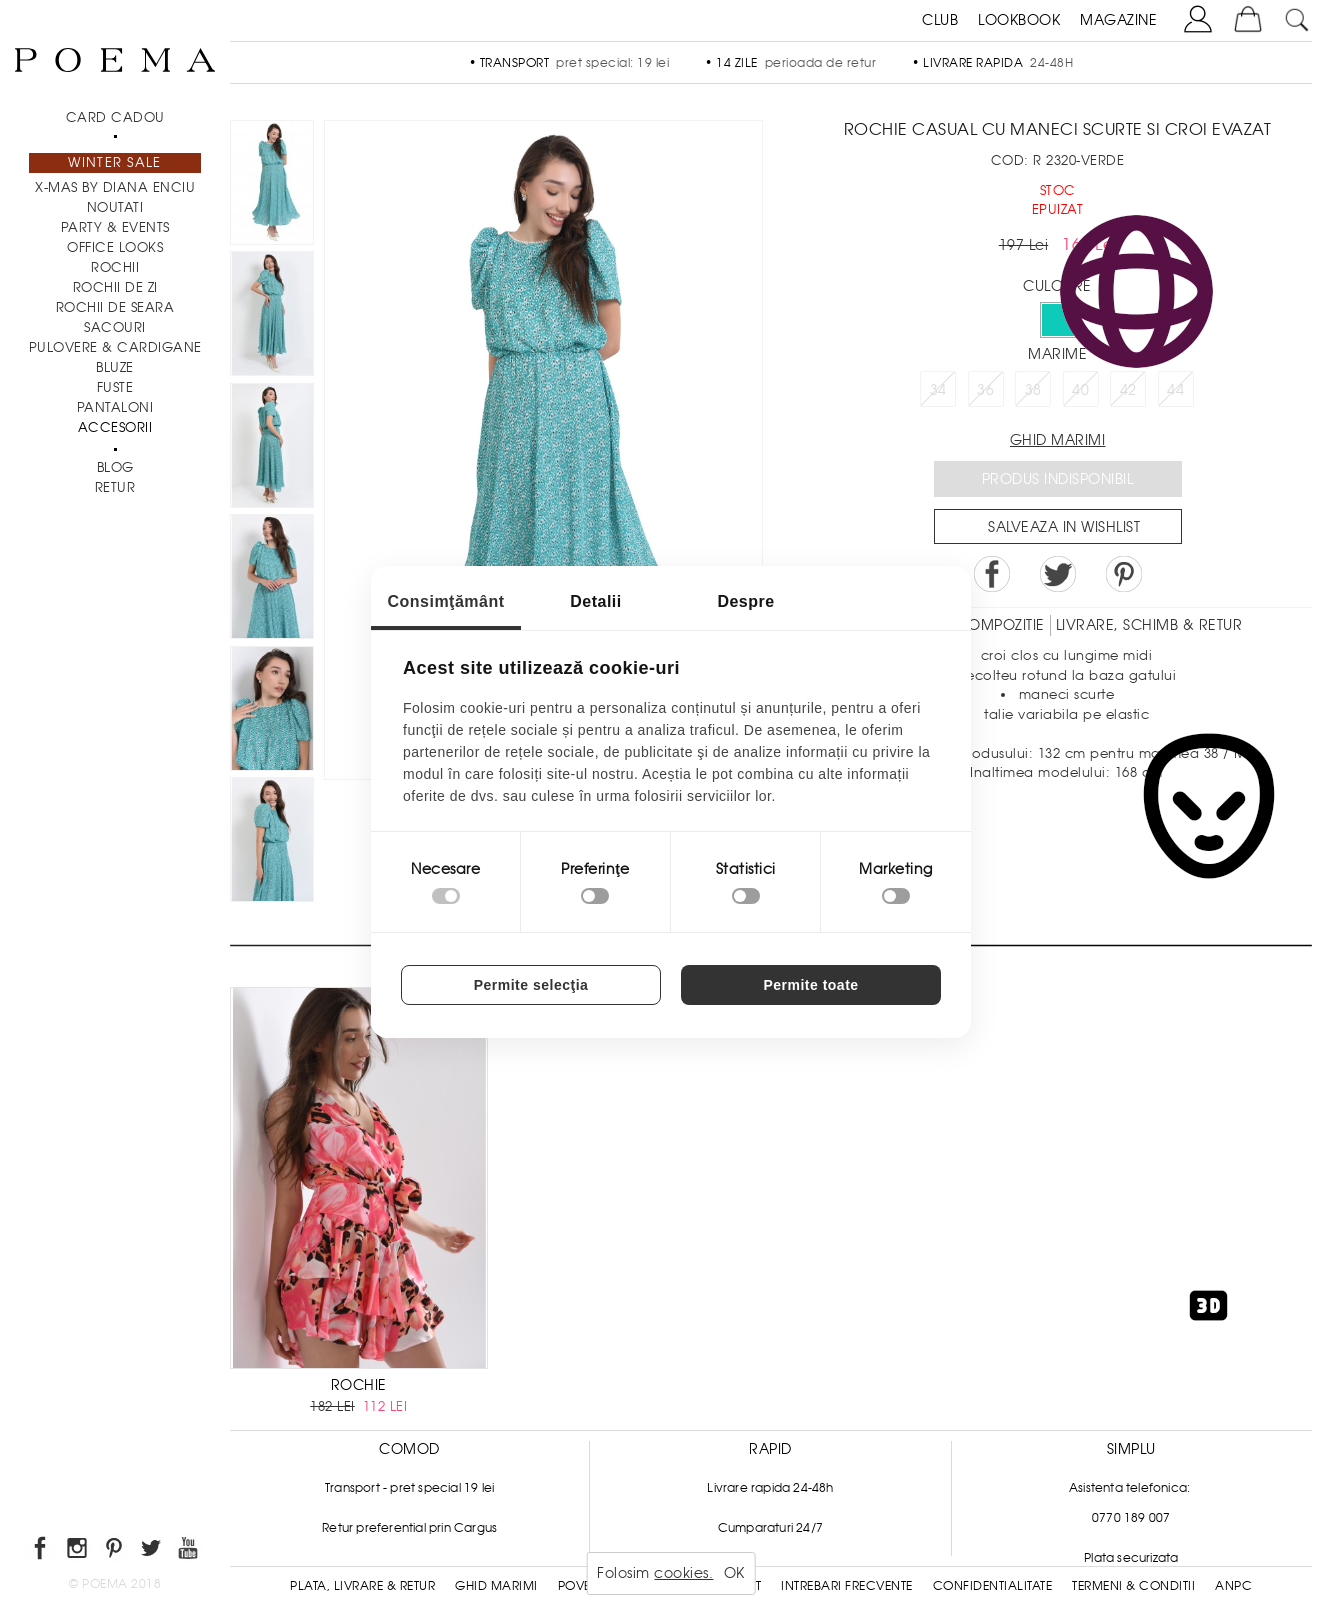 This screenshot has width=1342, height=1603. What do you see at coordinates (1208, 1305) in the screenshot?
I see `indicates 3D content or viewing mode` at bounding box center [1208, 1305].